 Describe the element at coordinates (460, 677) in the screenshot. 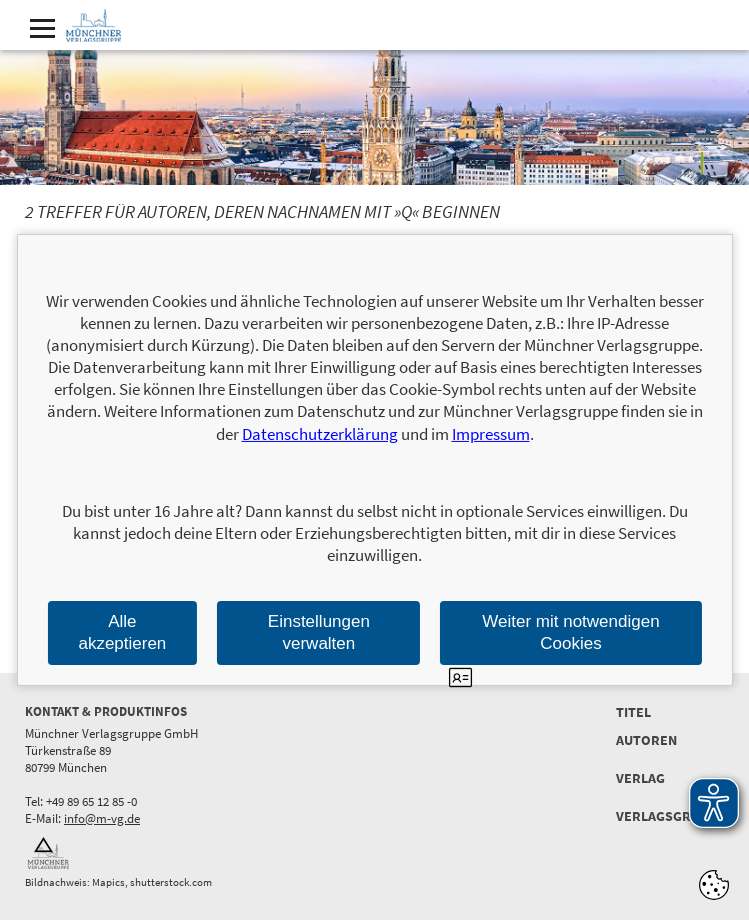

I see `view your profile or account information` at that location.